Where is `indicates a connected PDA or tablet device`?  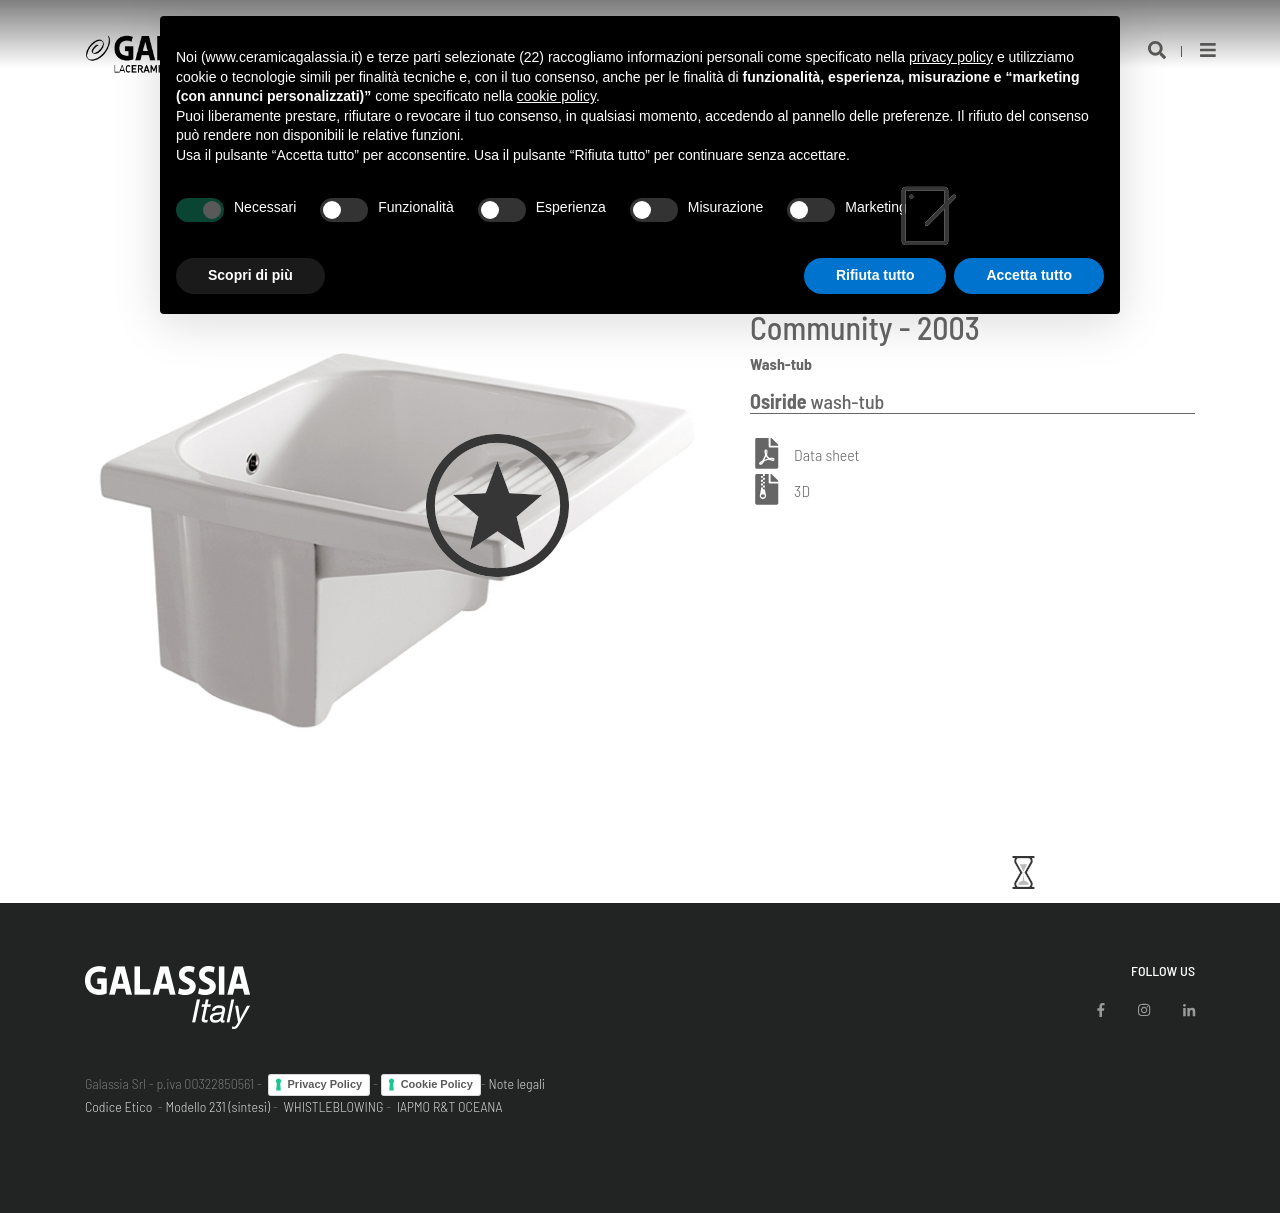
indicates a connected PDA or tablet device is located at coordinates (925, 214).